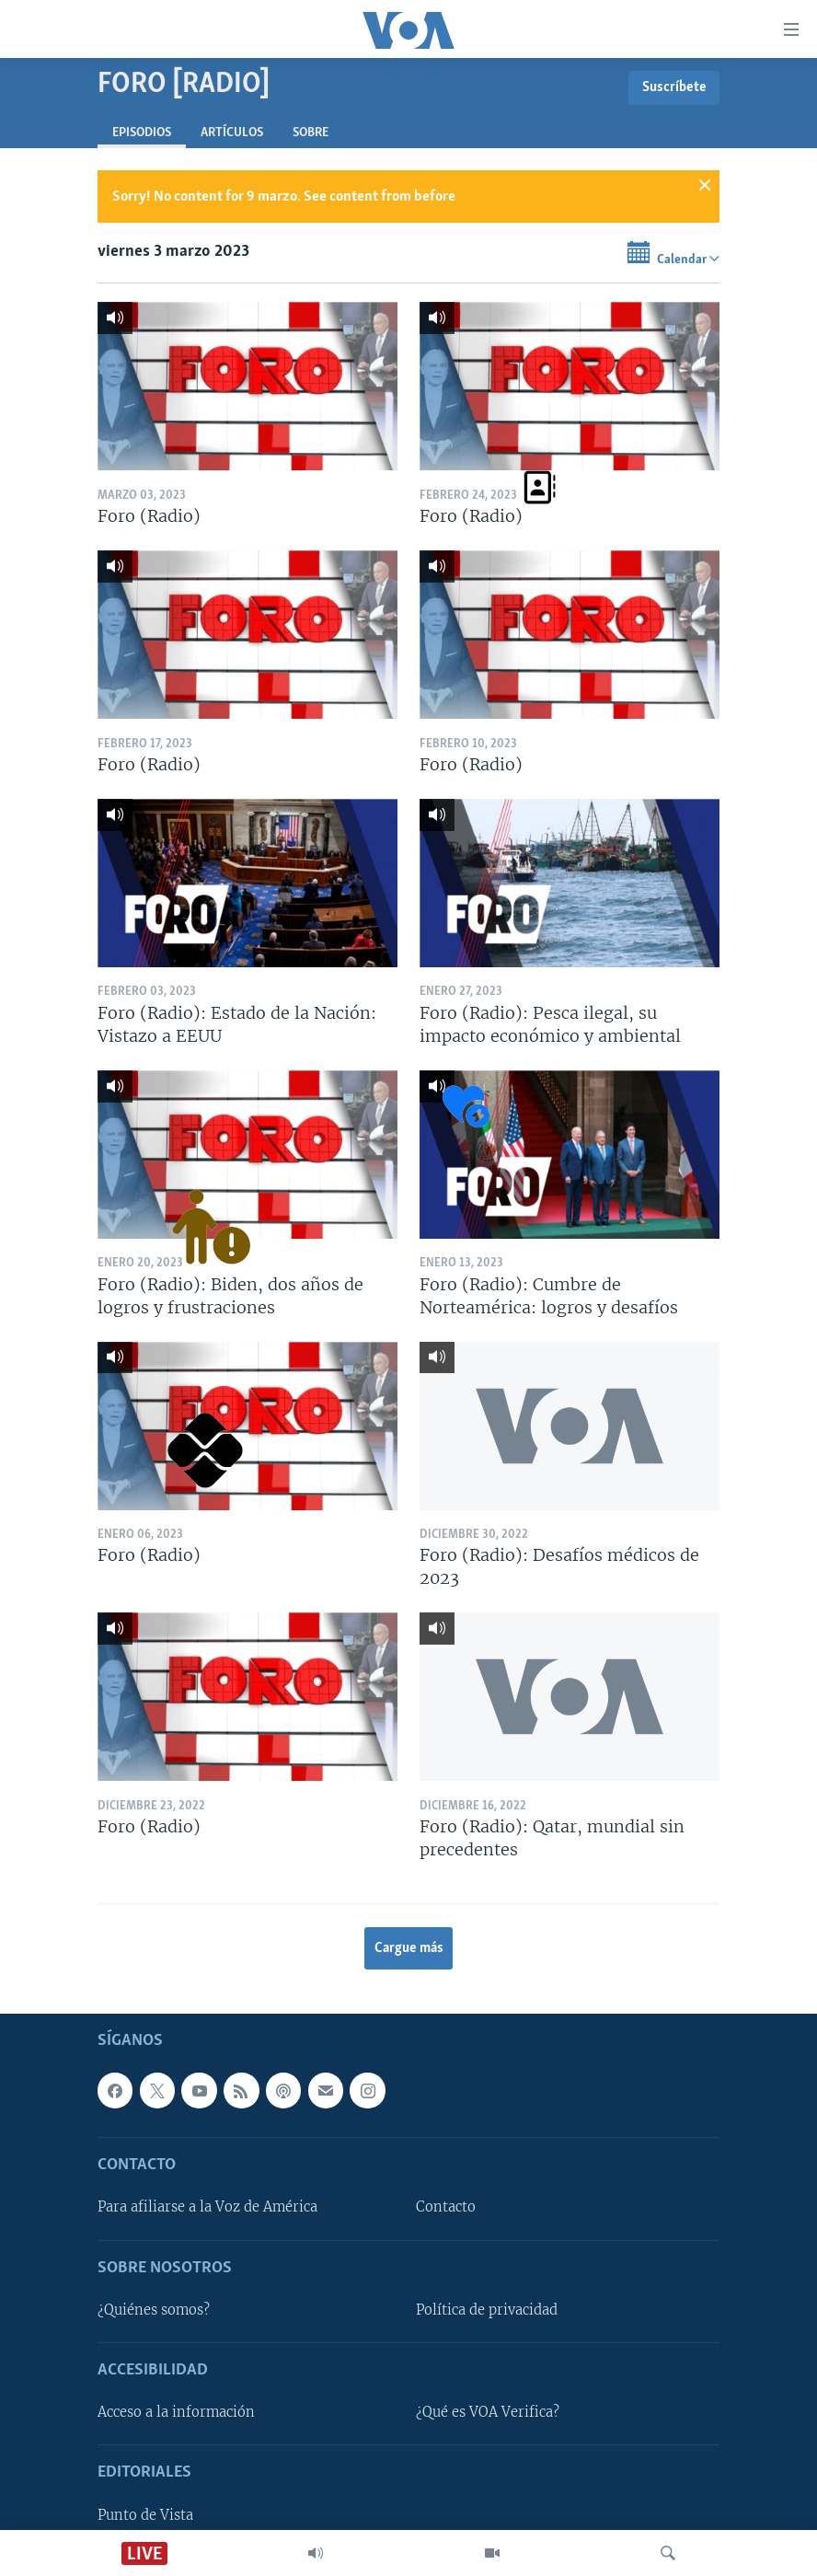 This screenshot has height=2576, width=817. Describe the element at coordinates (209, 1227) in the screenshot. I see `user account requires attention` at that location.